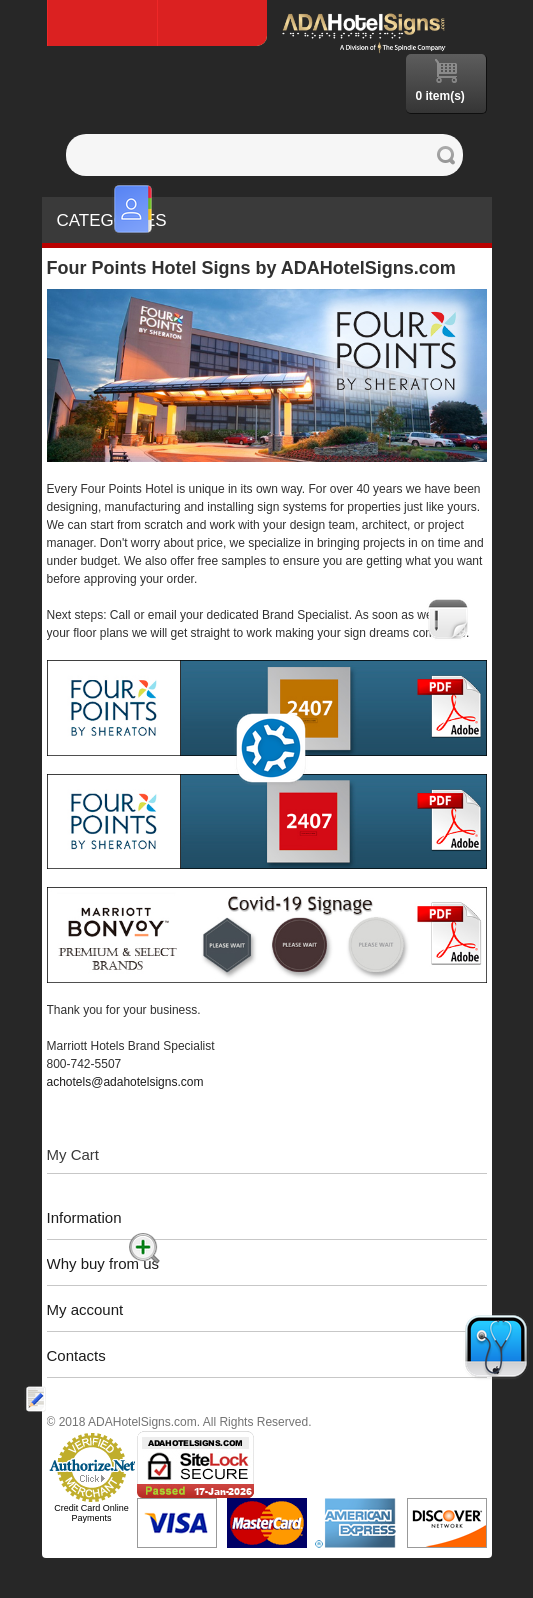 This screenshot has width=533, height=1598. Describe the element at coordinates (448, 619) in the screenshot. I see `configure tablet or stylus input settings` at that location.